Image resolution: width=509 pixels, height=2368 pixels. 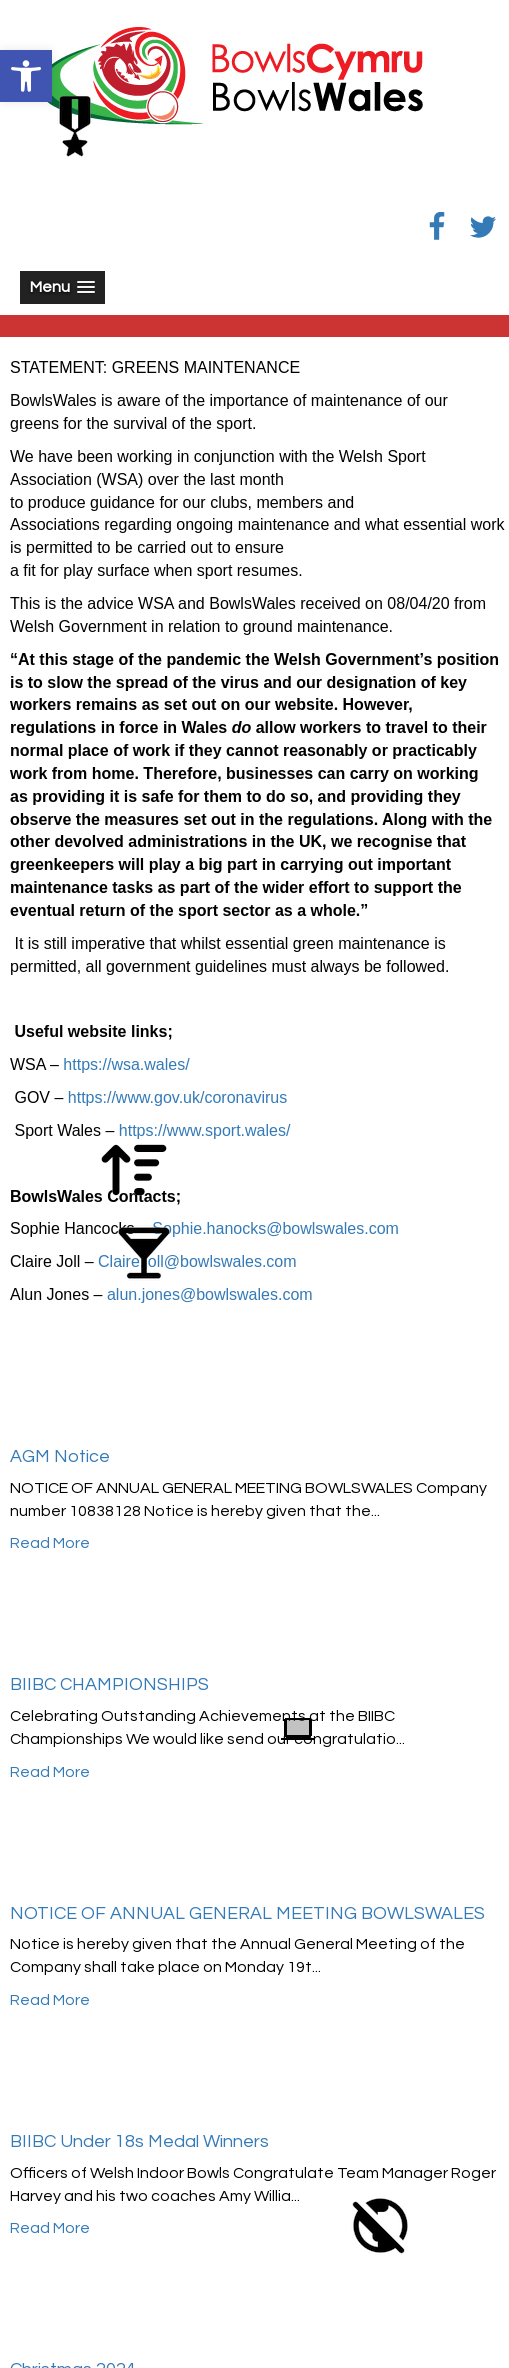 What do you see at coordinates (134, 1170) in the screenshot?
I see `sort items in ascending order` at bounding box center [134, 1170].